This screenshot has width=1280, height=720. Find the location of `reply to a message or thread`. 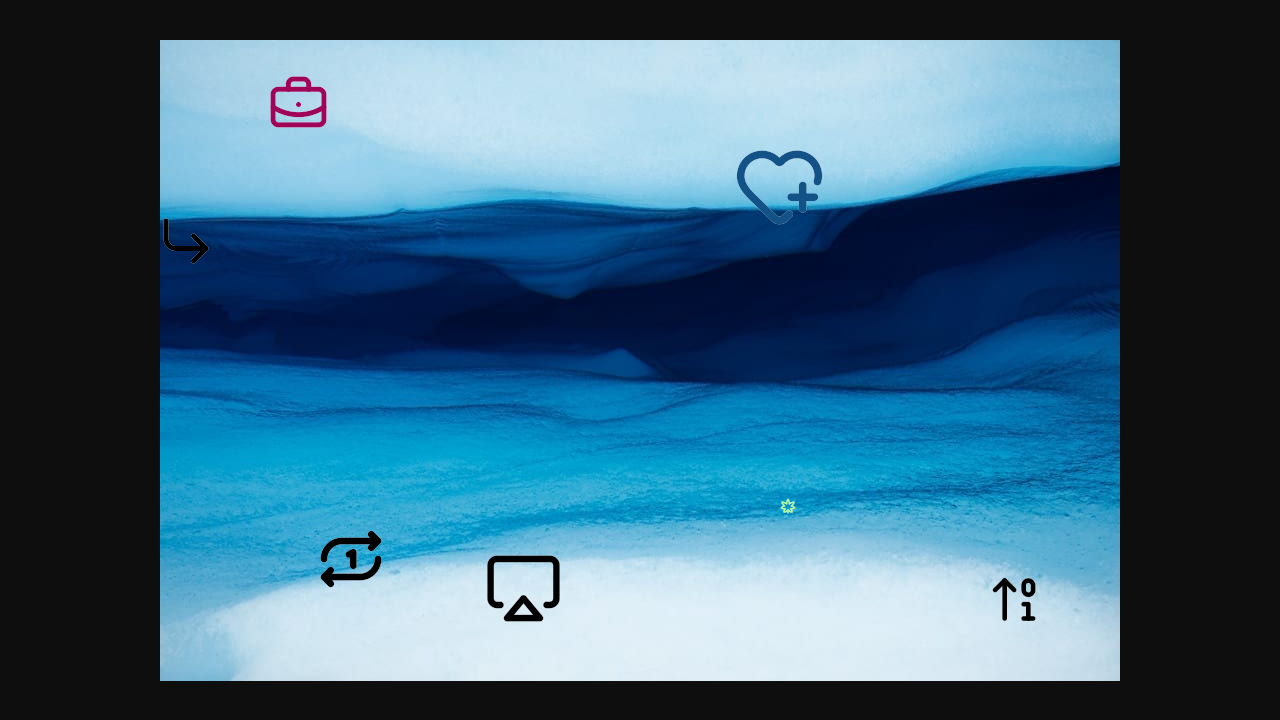

reply to a message or thread is located at coordinates (186, 241).